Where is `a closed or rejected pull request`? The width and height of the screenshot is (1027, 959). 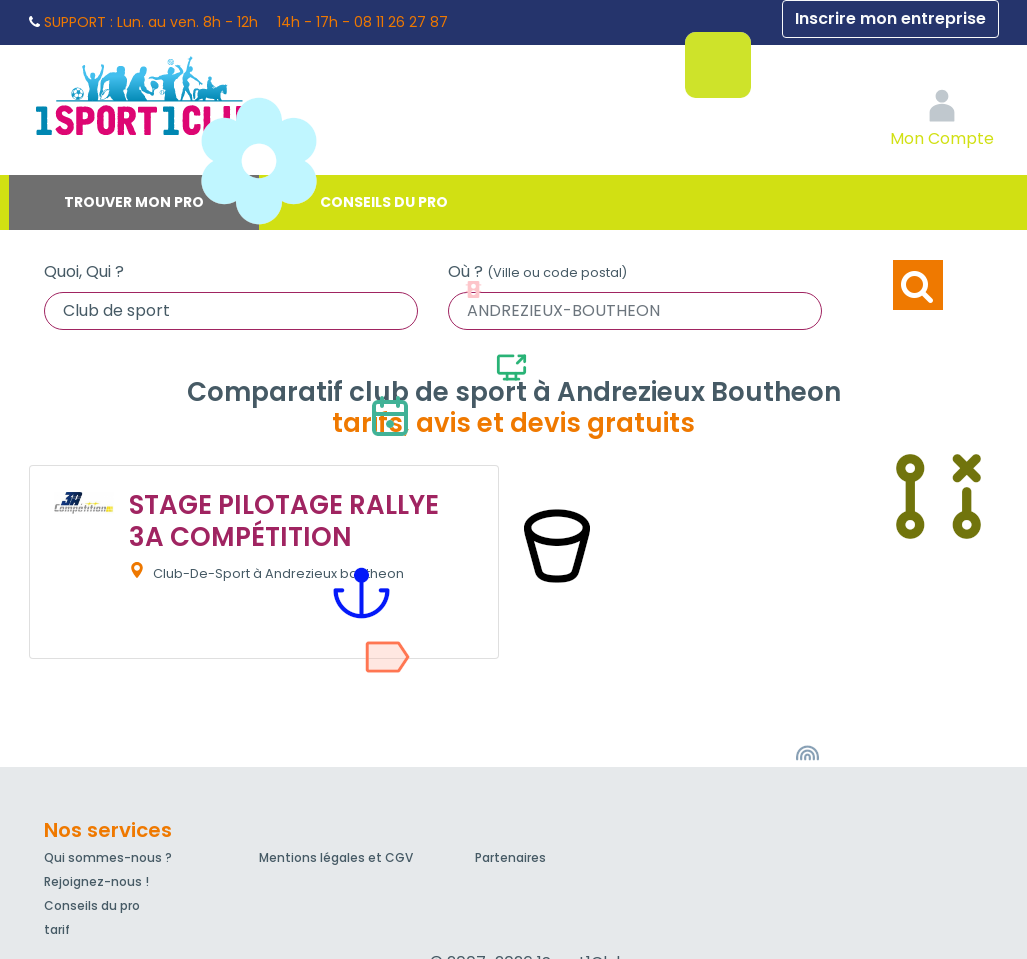
a closed or rejected pull request is located at coordinates (938, 496).